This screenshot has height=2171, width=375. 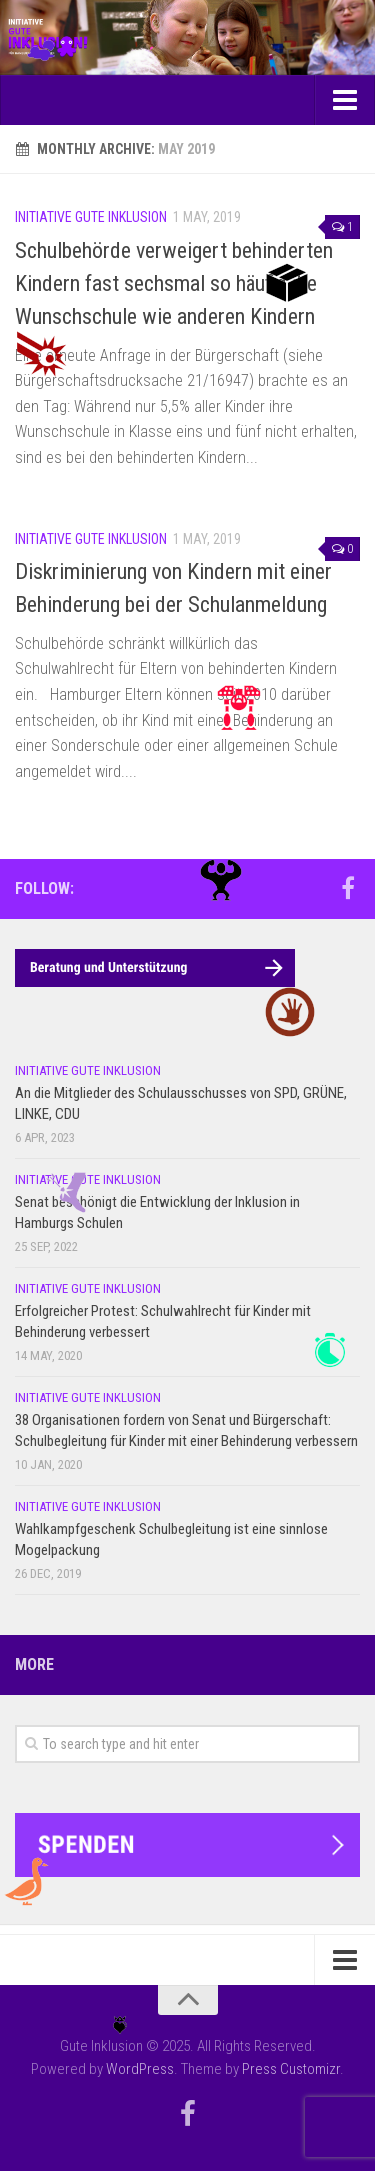 I want to click on start or stop a timer, so click(x=330, y=1350).